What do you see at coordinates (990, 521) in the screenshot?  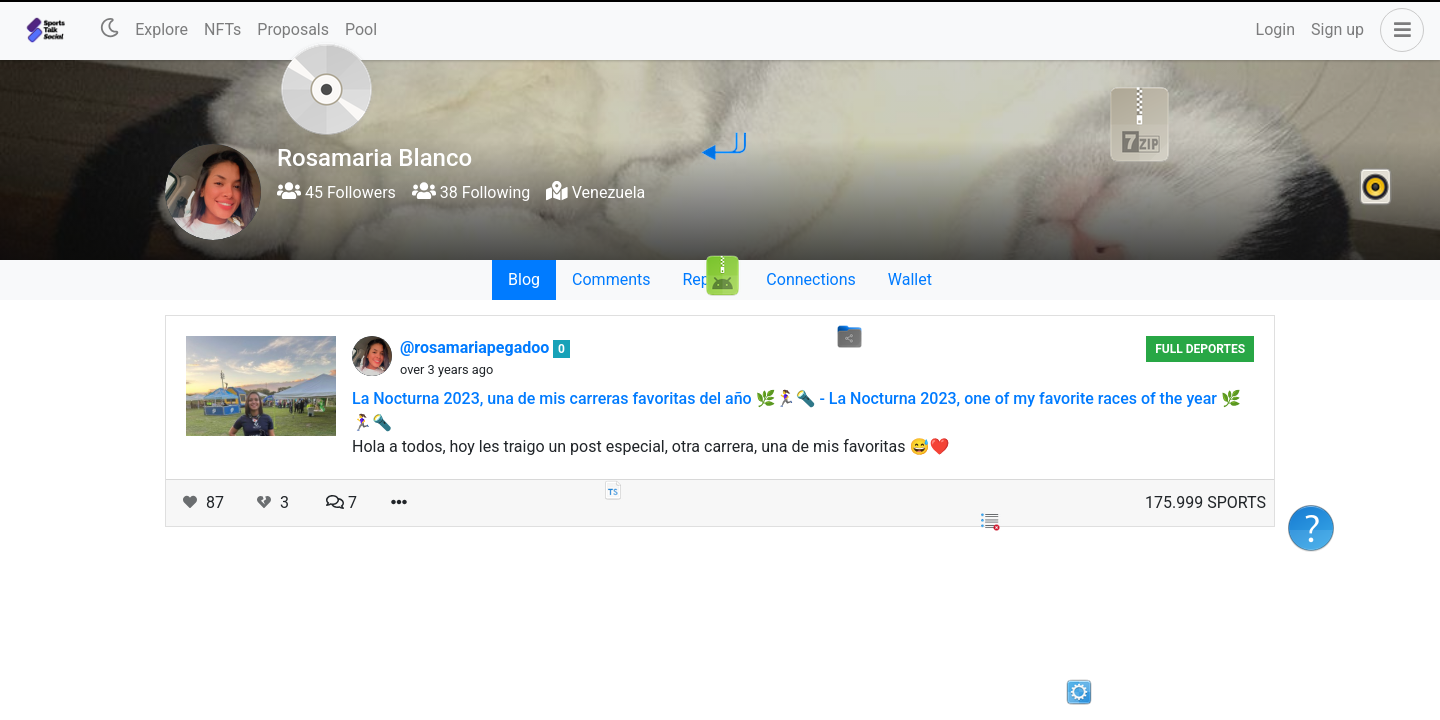 I see `remove an item from the list` at bounding box center [990, 521].